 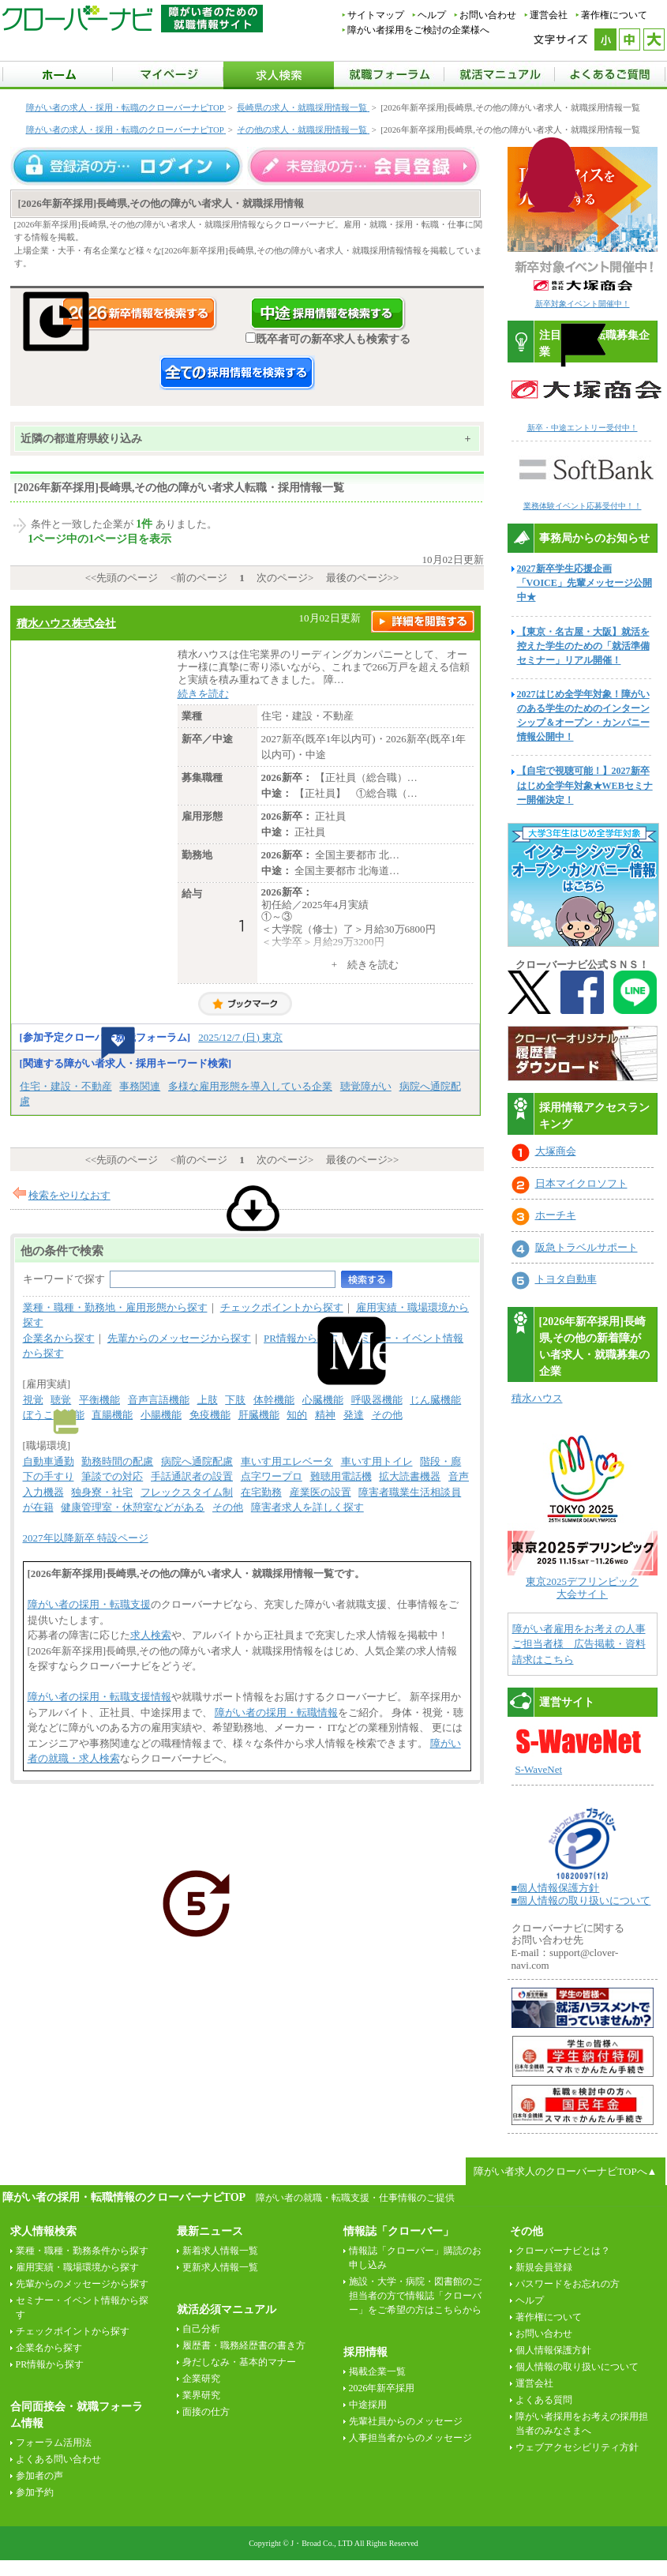 I want to click on view liked or favorited messages, so click(x=118, y=1042).